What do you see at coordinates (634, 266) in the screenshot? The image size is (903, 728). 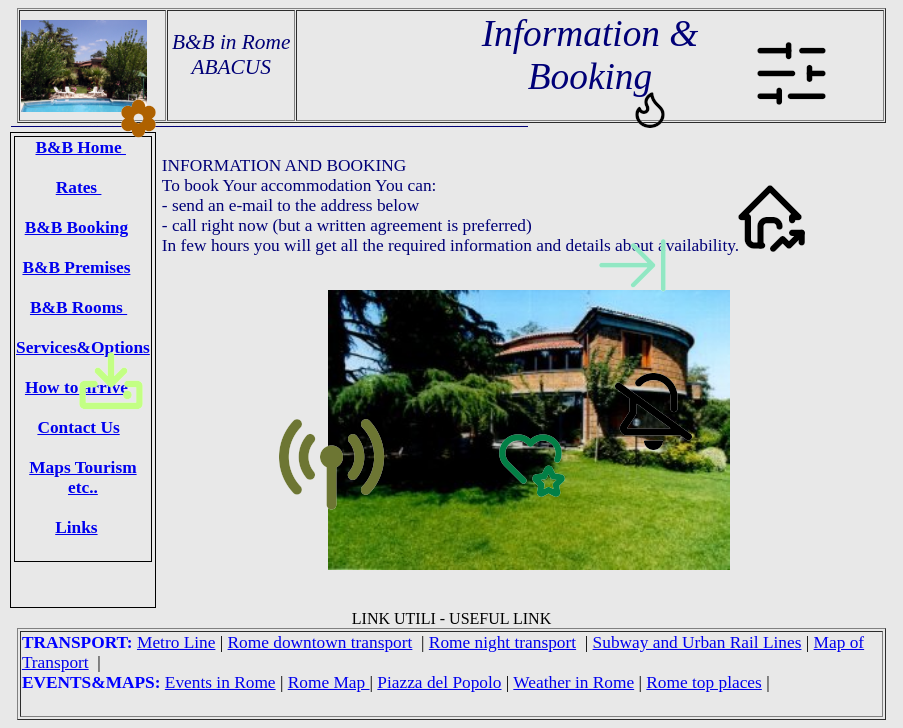 I see `move content to the next tab stop` at bounding box center [634, 266].